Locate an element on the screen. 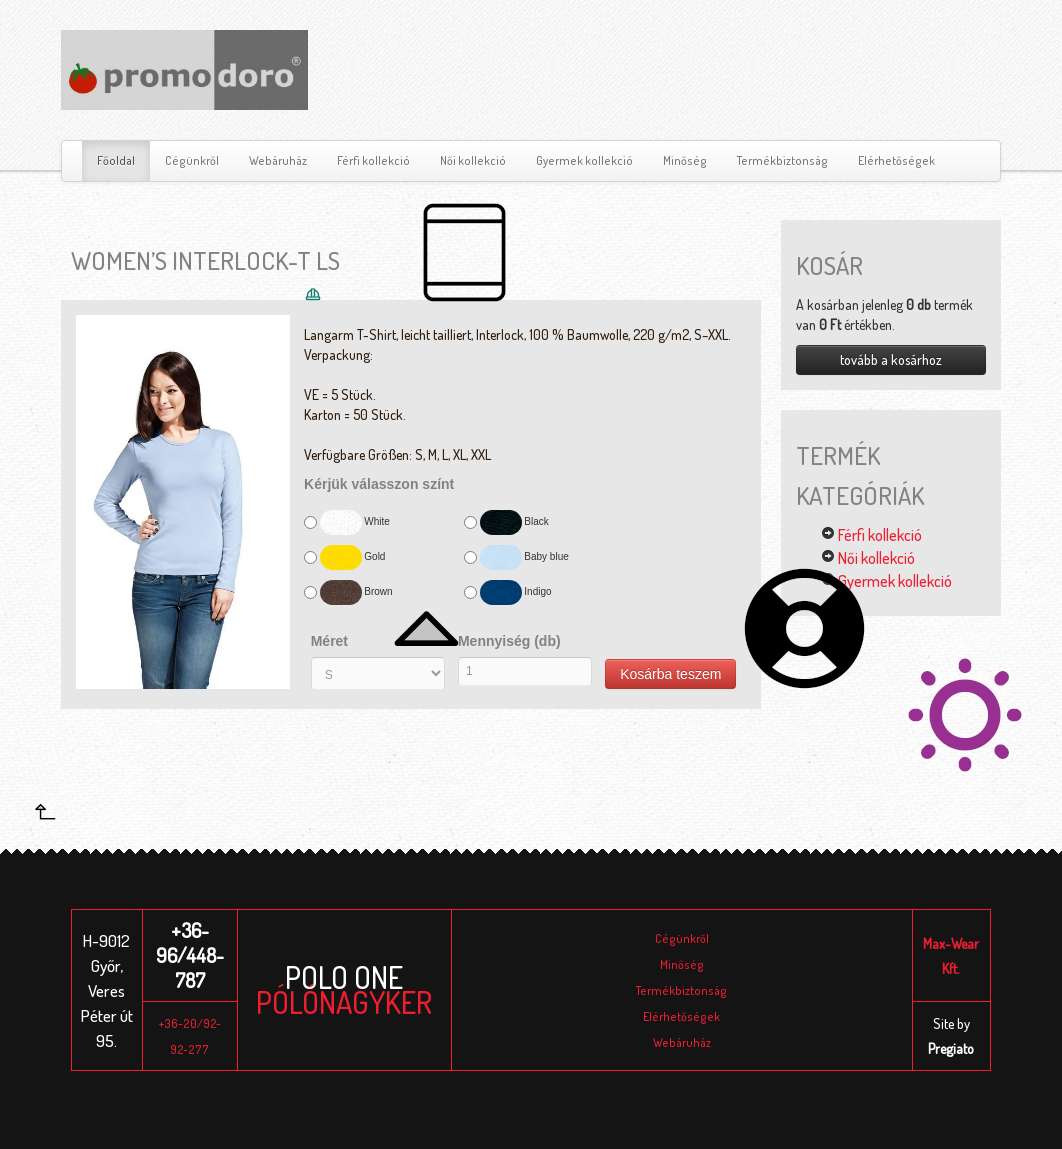  access help or support center is located at coordinates (804, 628).